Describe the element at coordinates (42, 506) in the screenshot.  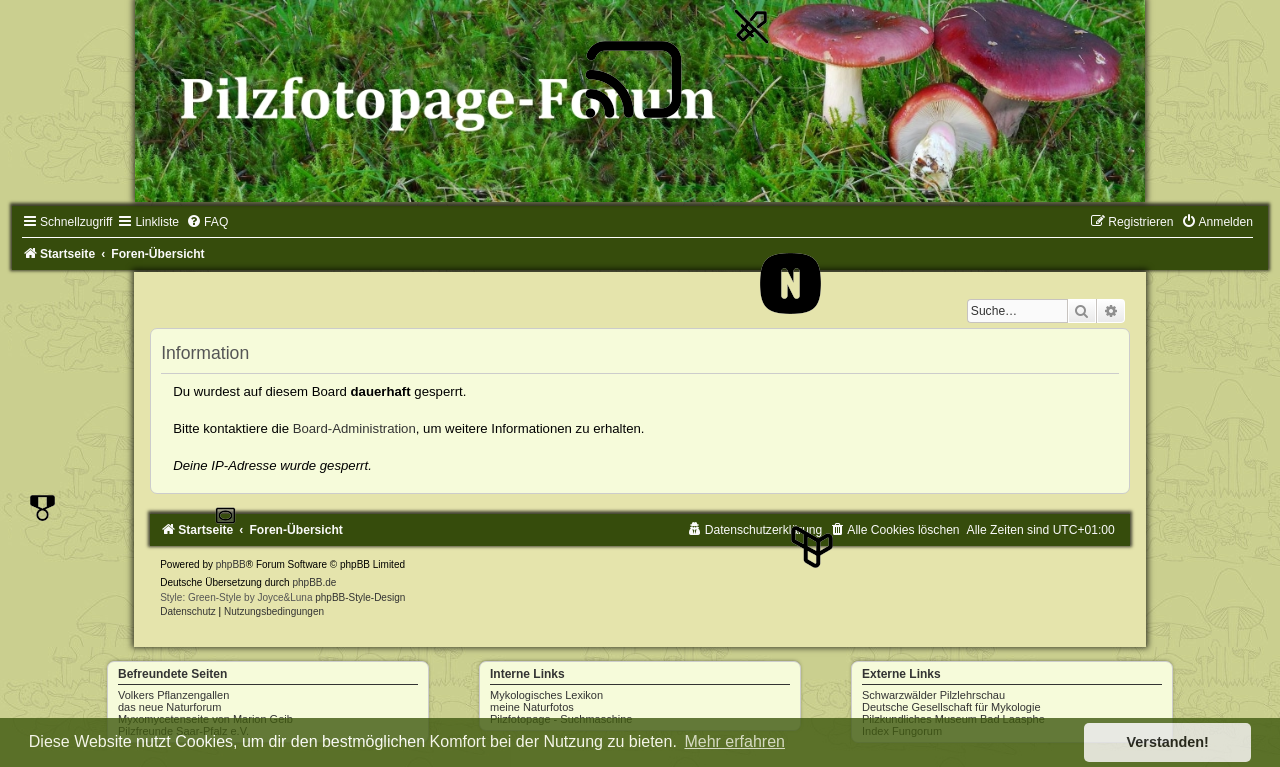
I see `view achievements or awards` at that location.